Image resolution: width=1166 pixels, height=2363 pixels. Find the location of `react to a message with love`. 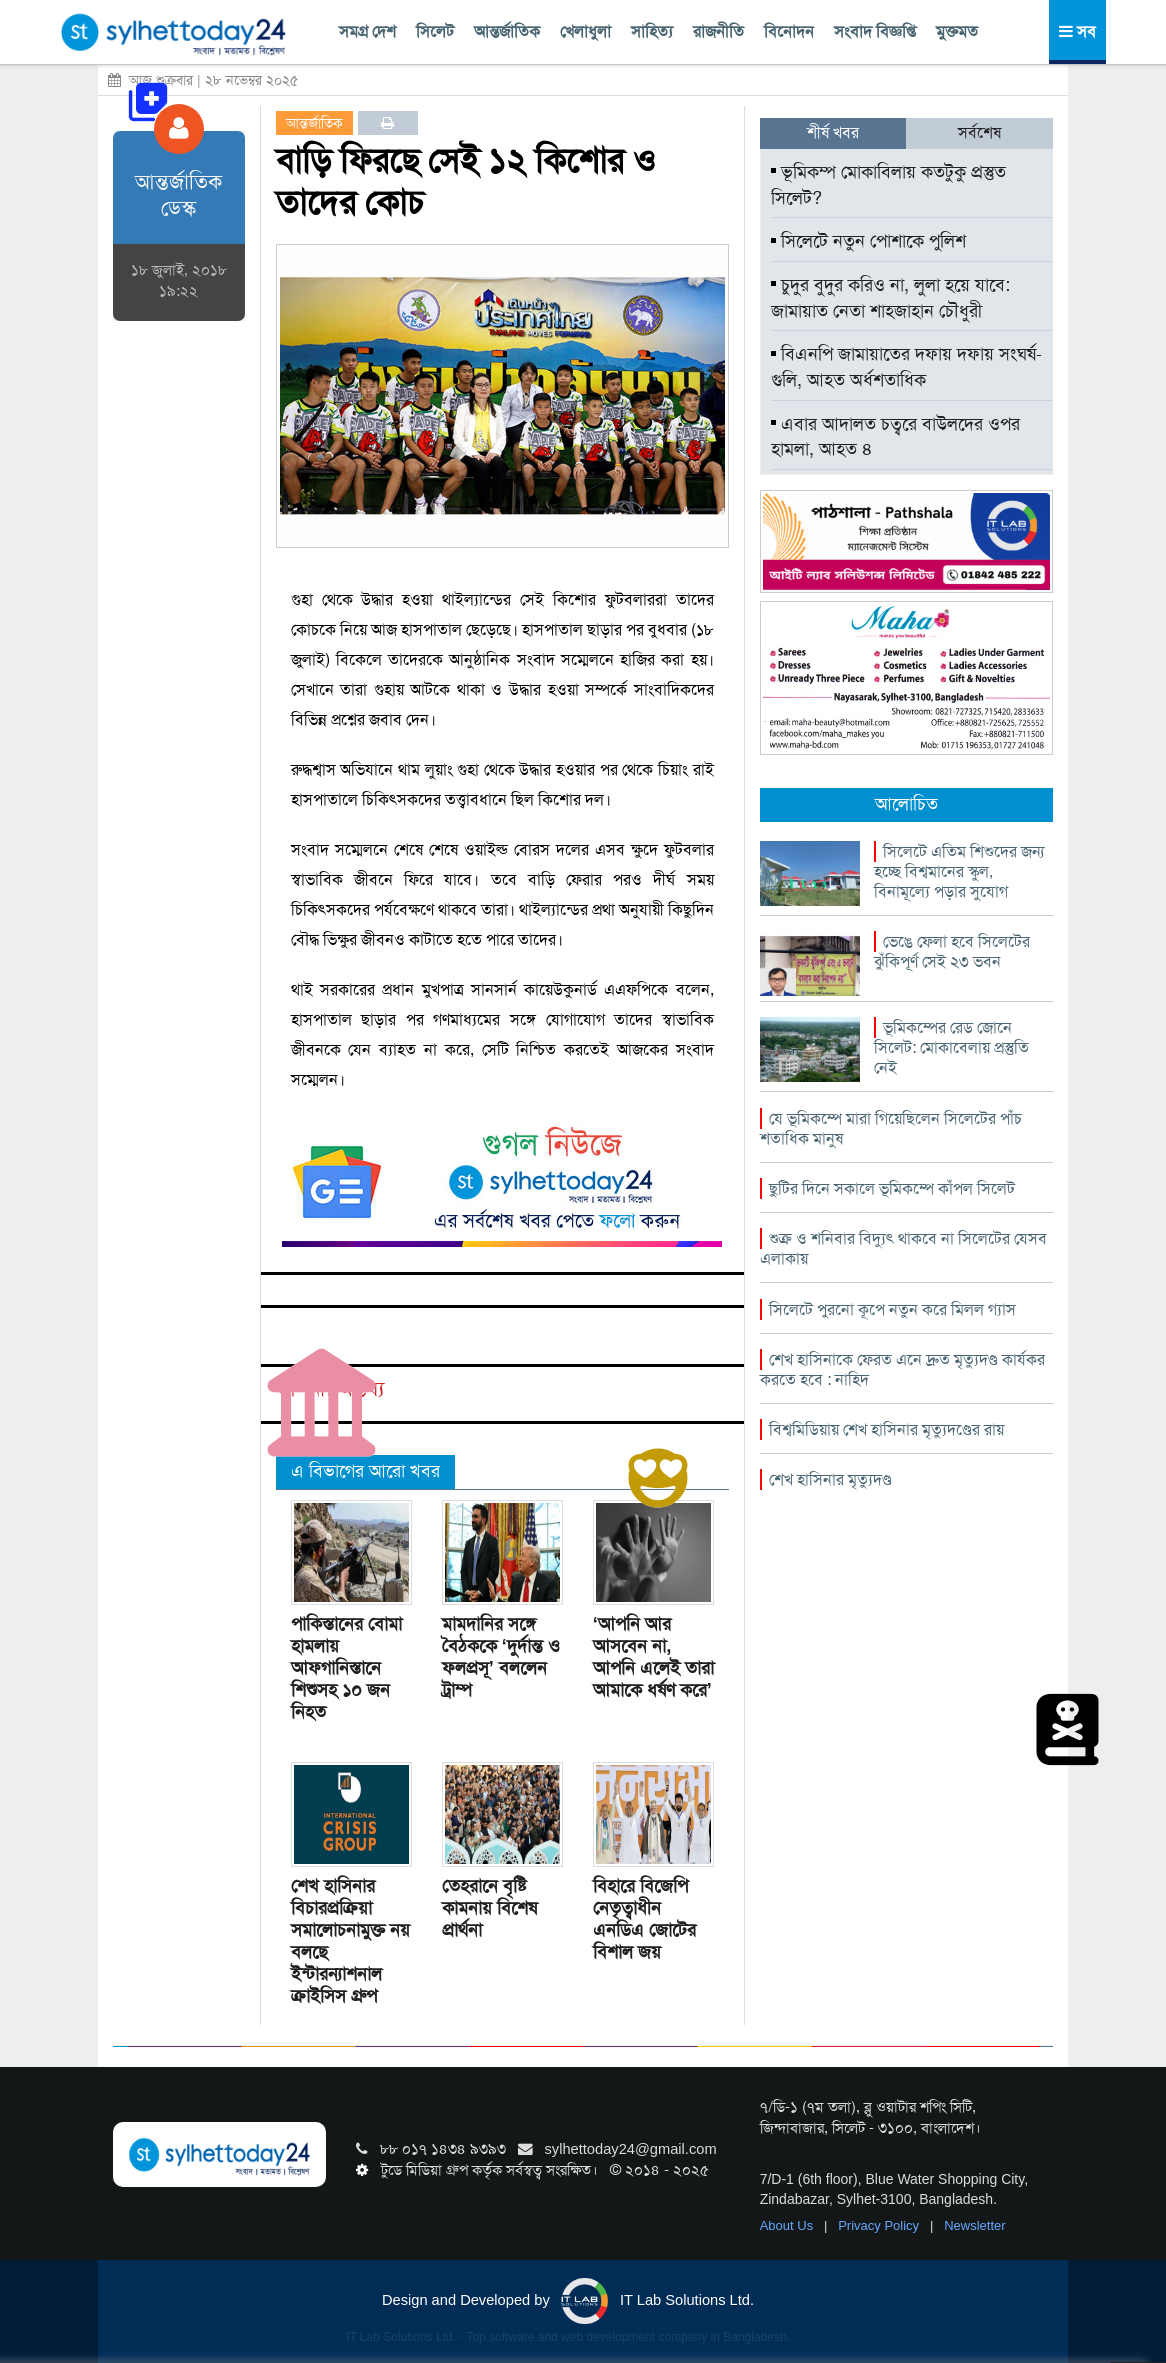

react to a message with love is located at coordinates (658, 1478).